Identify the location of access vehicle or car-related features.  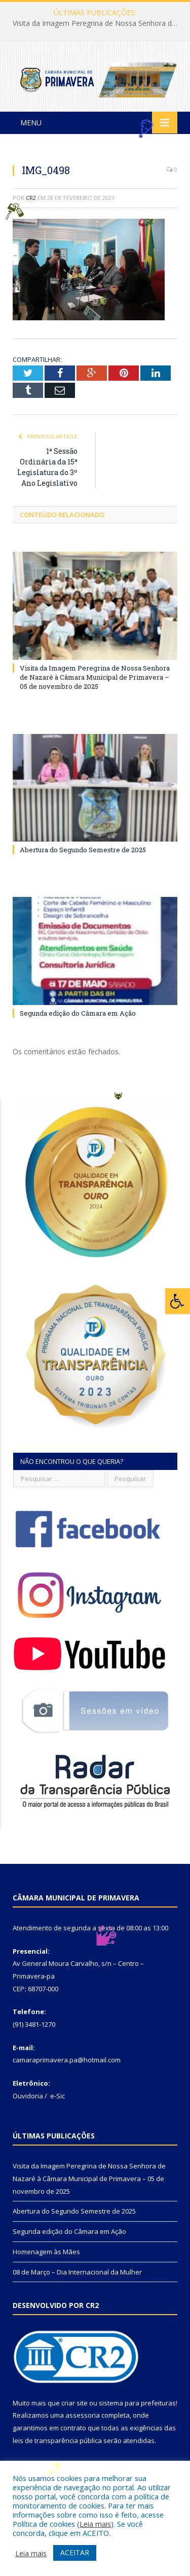
(15, 212).